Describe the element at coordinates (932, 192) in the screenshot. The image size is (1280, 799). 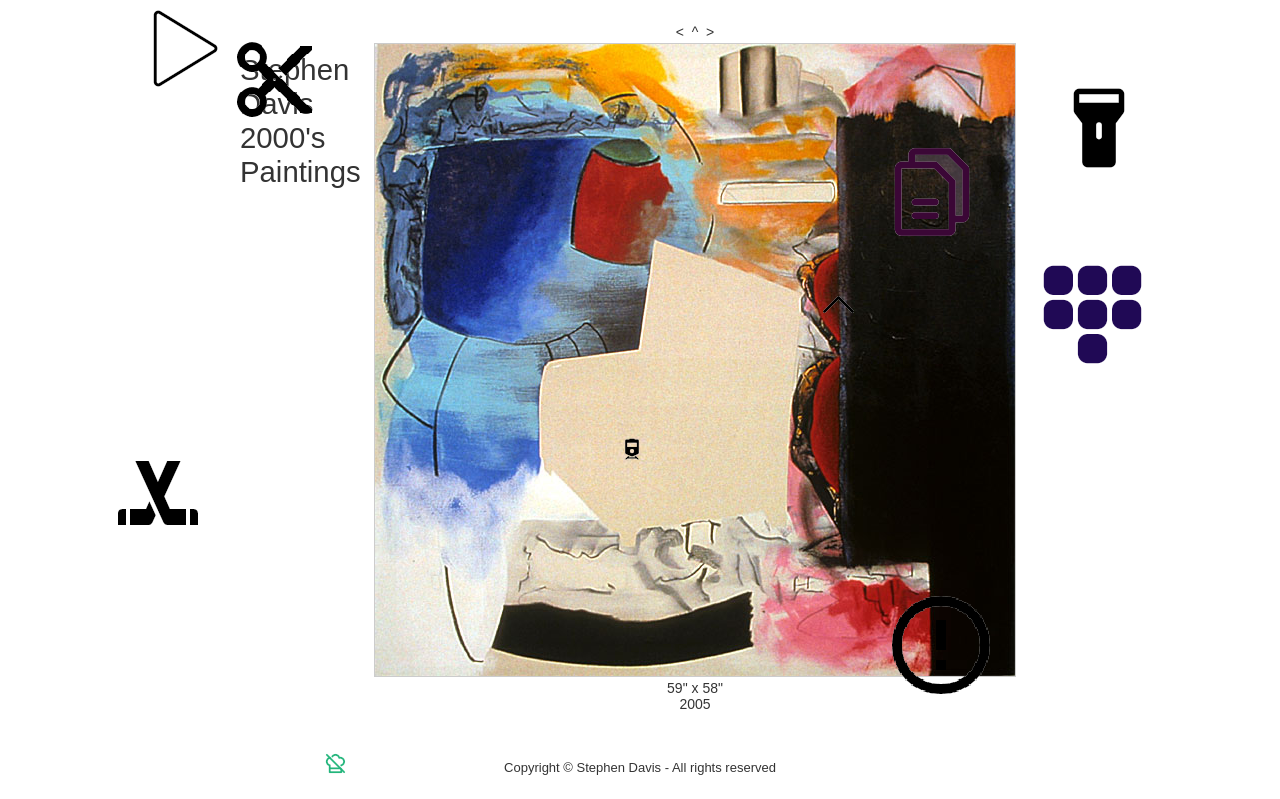
I see `view all files or documents` at that location.